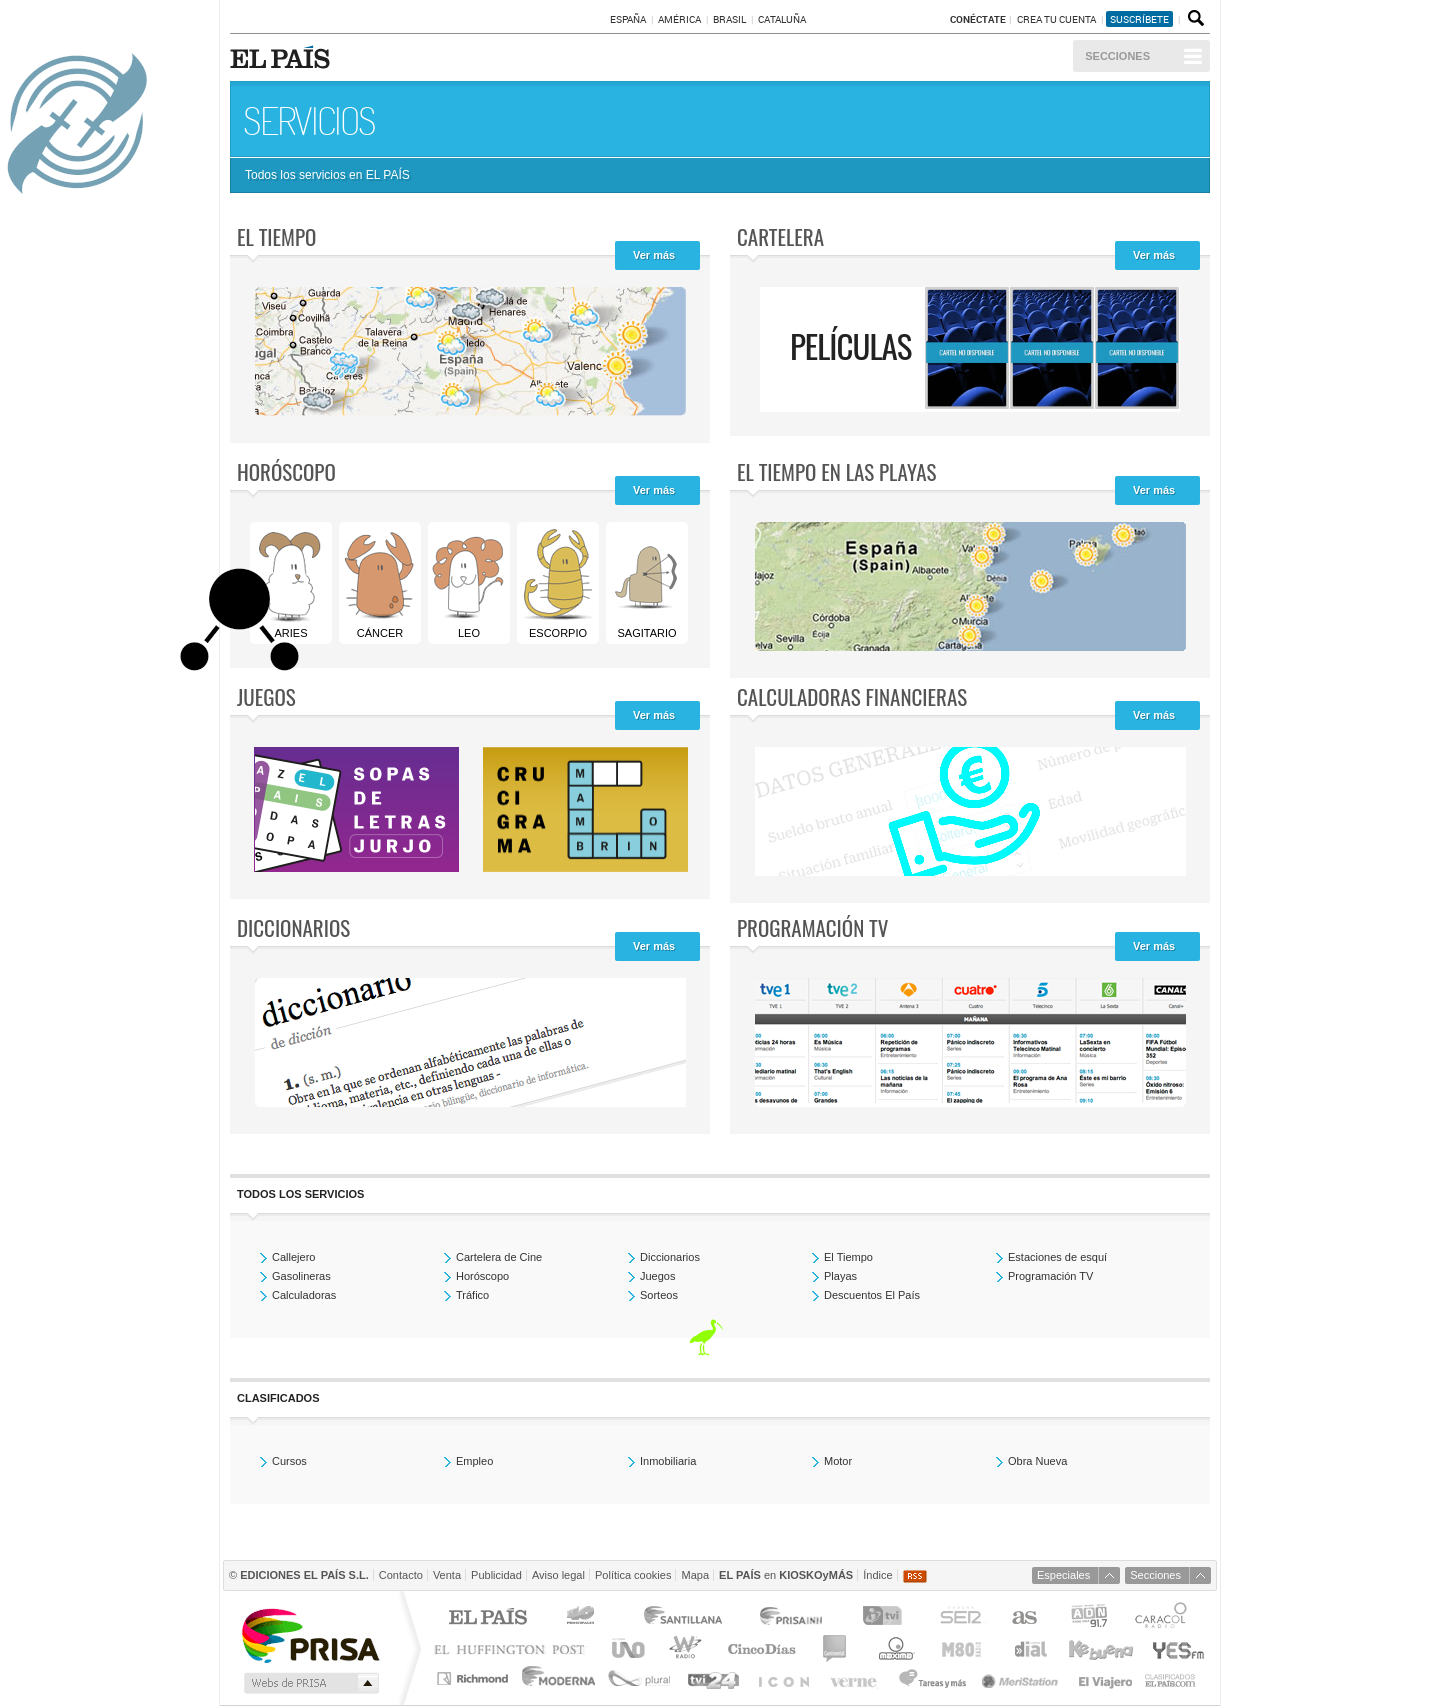  What do you see at coordinates (77, 123) in the screenshot?
I see `activate spinning blade attack or ability` at bounding box center [77, 123].